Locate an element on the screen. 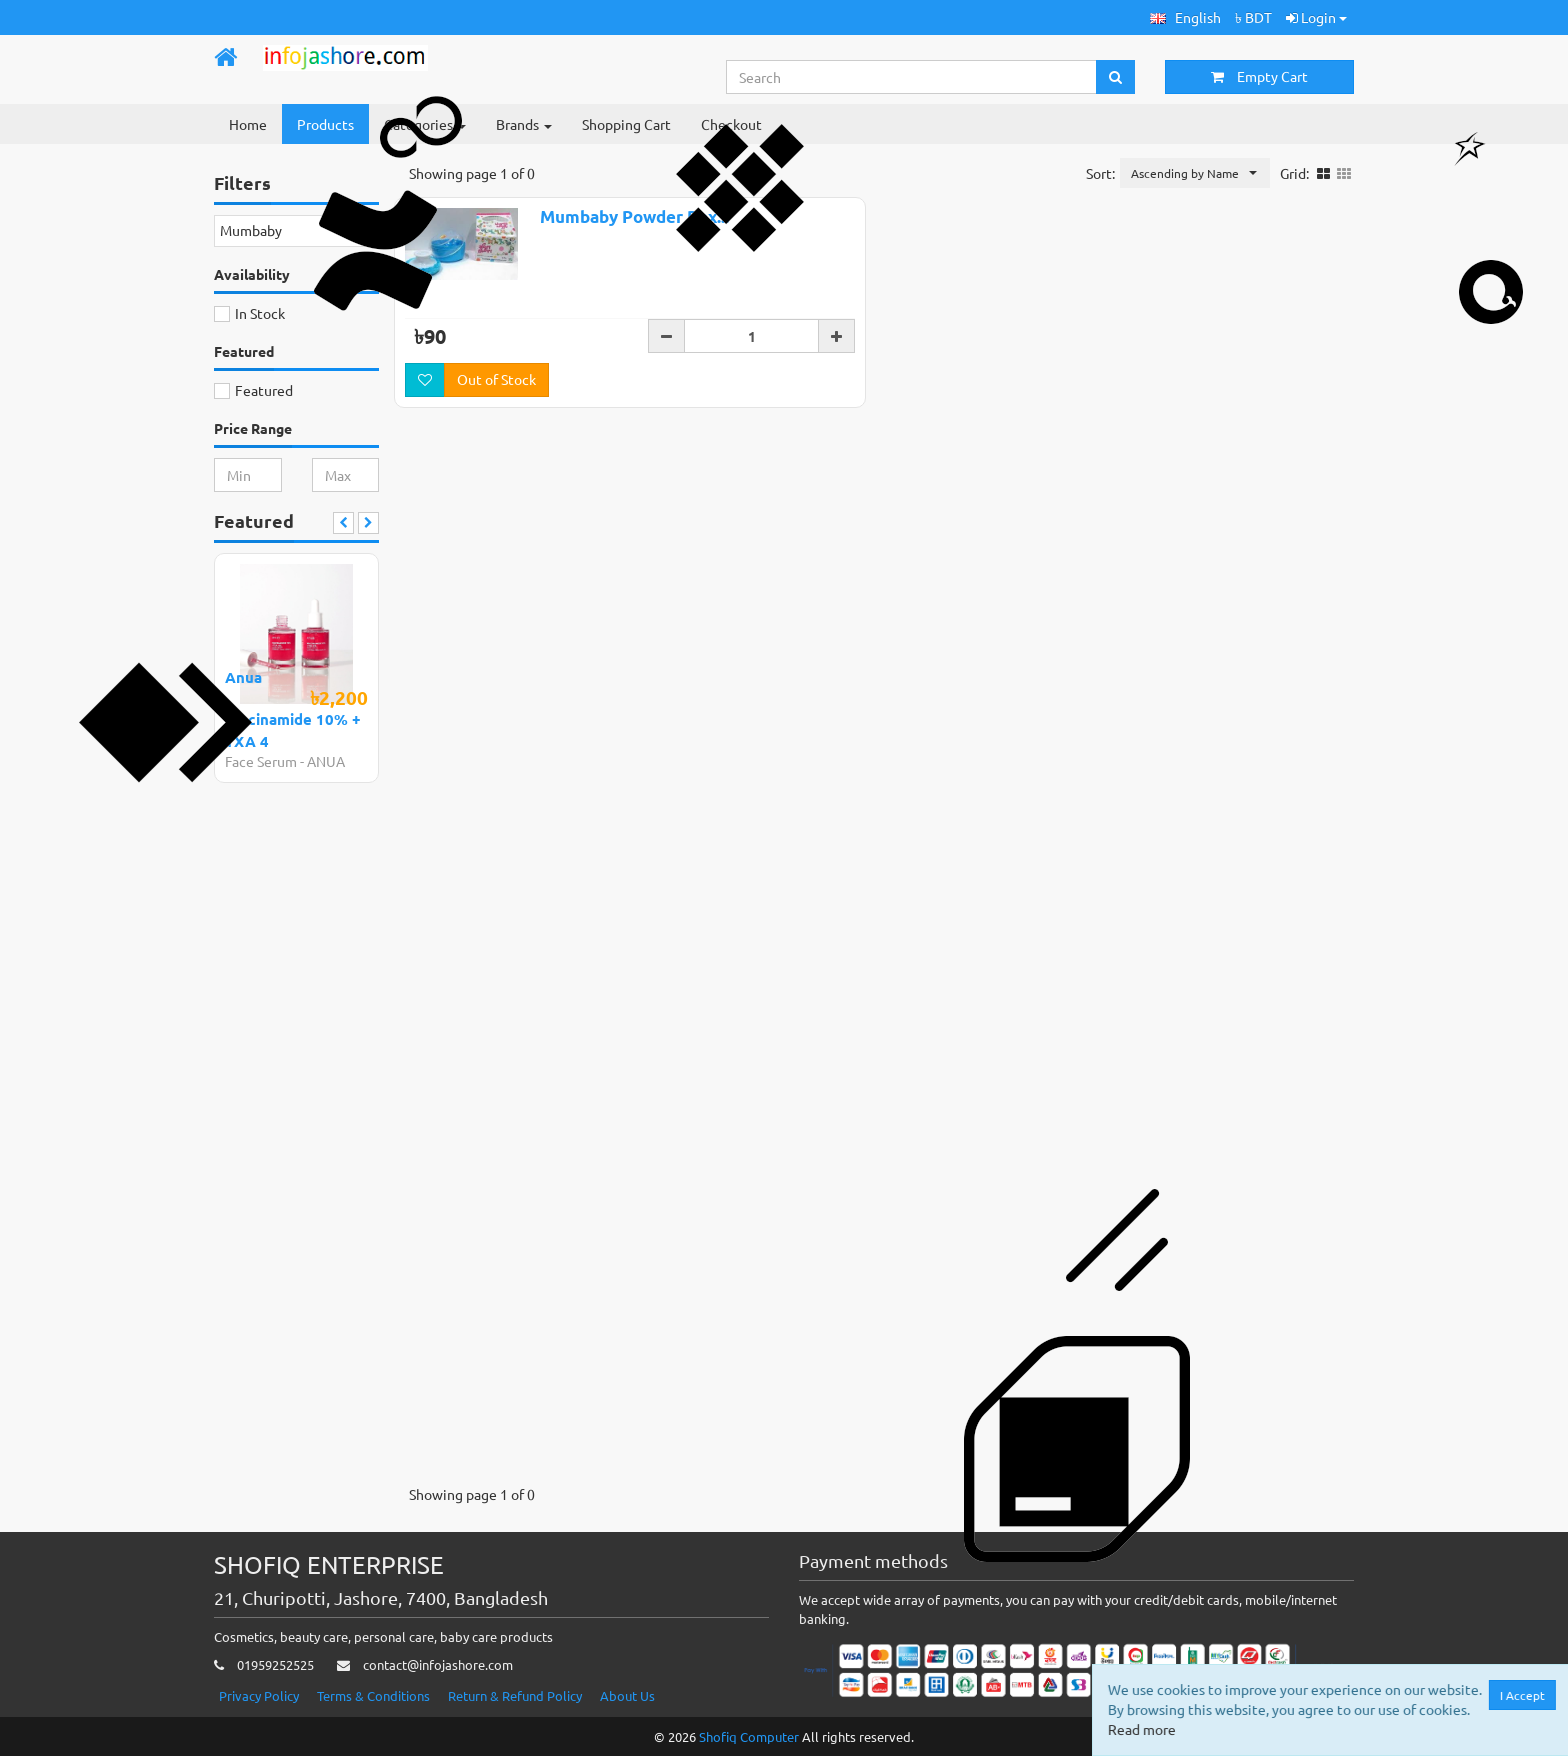 The image size is (1568, 1756). air transat airline branding logo is located at coordinates (1470, 149).